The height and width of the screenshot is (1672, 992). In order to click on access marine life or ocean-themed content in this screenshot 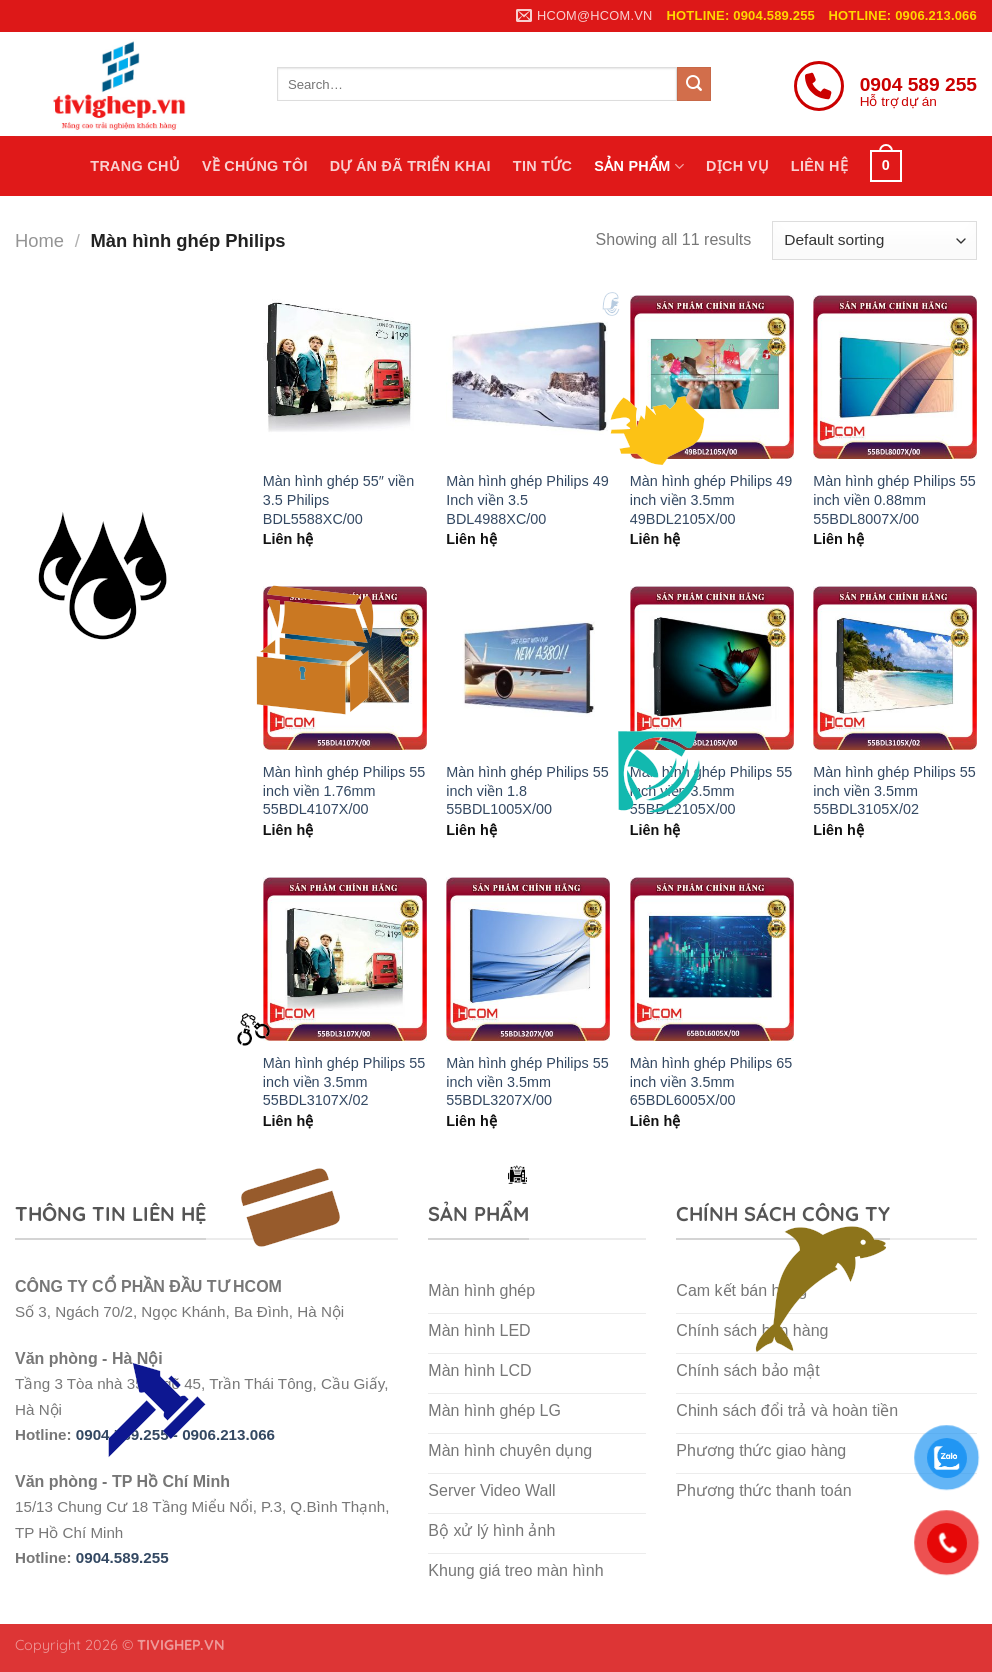, I will do `click(821, 1289)`.